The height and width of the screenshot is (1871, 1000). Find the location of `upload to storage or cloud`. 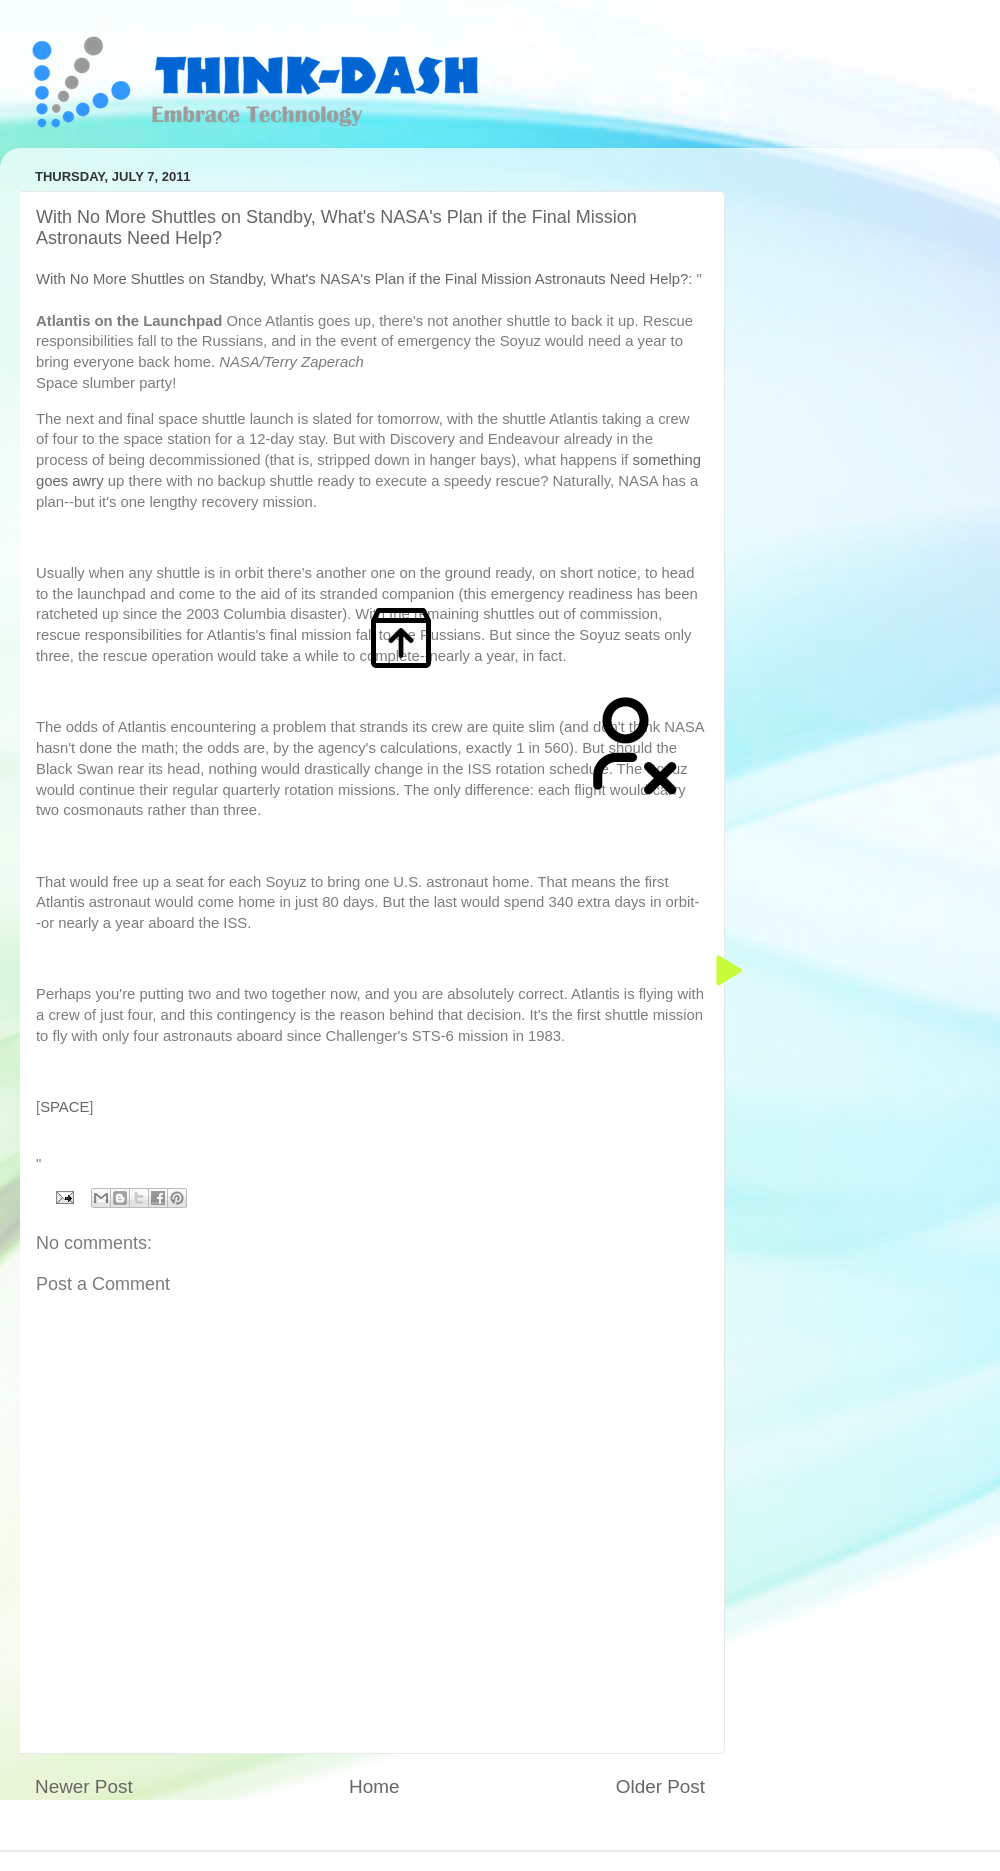

upload to storage or cloud is located at coordinates (401, 638).